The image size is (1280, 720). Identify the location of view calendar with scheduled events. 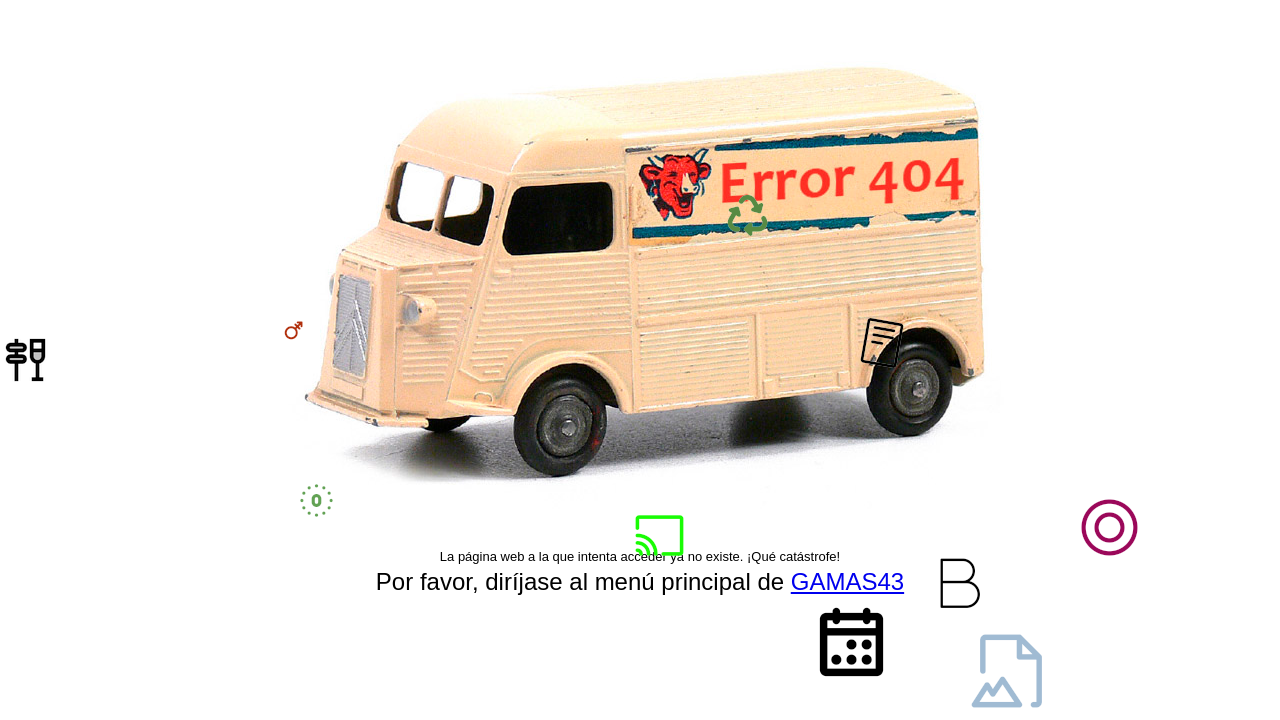
(851, 644).